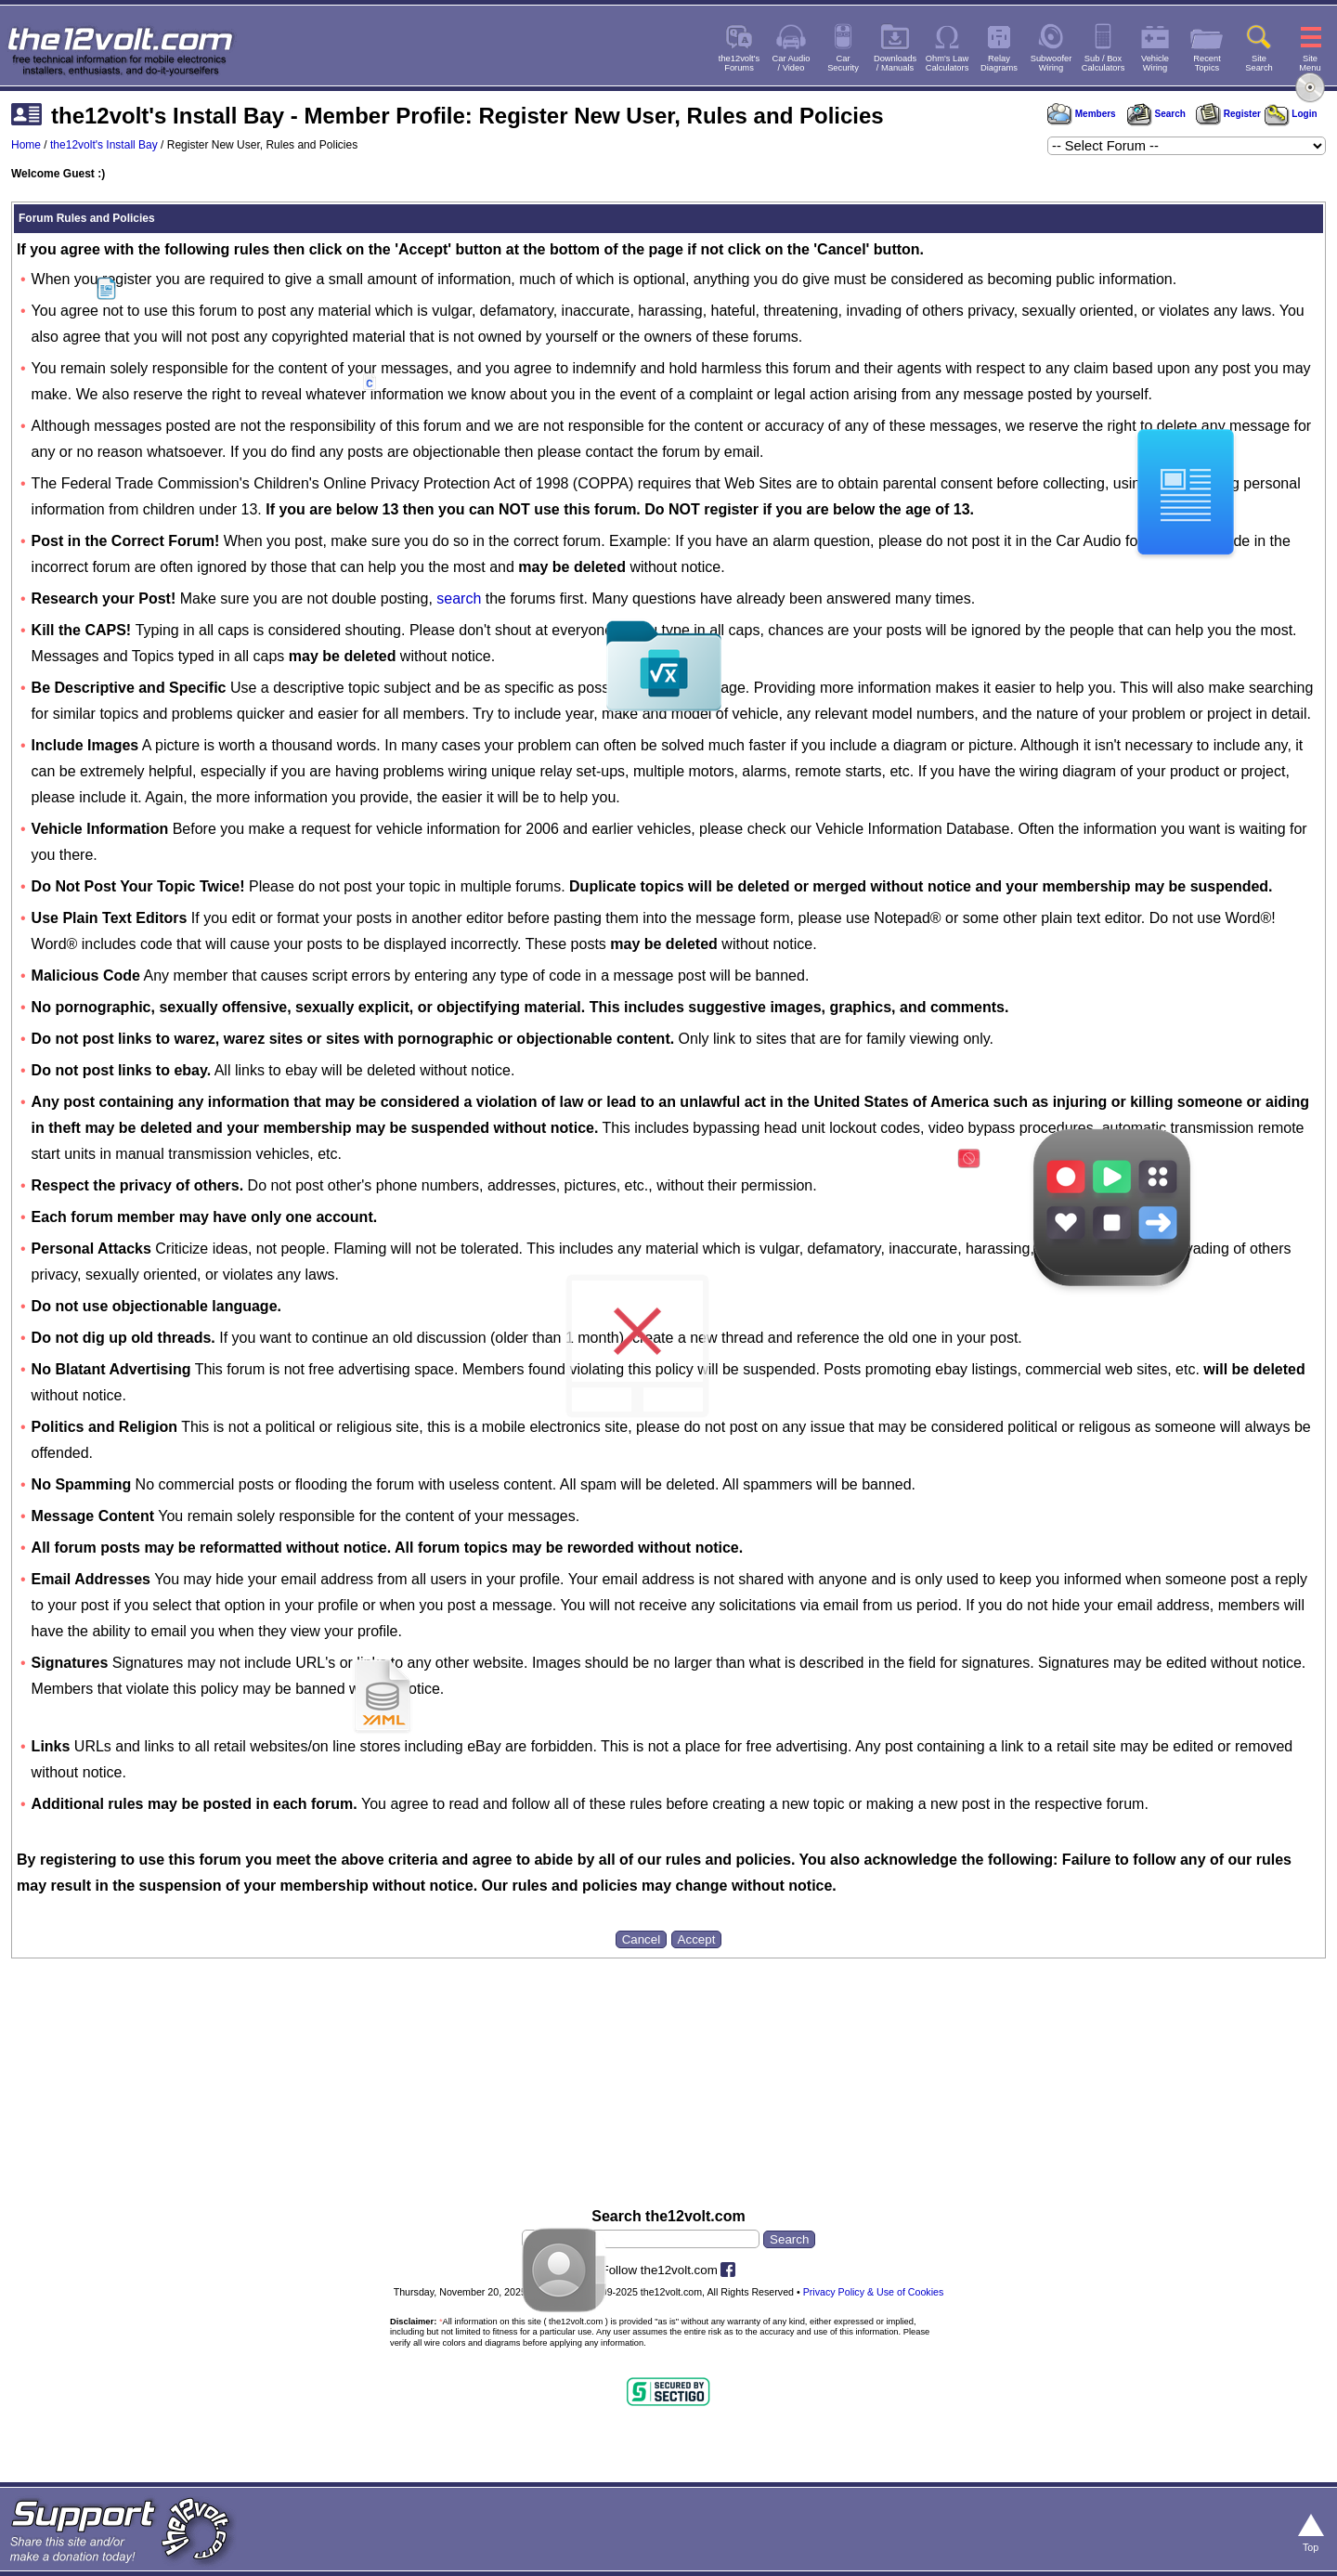 The height and width of the screenshot is (2576, 1337). I want to click on touchpad is disabled or unavailable, so click(637, 1346).